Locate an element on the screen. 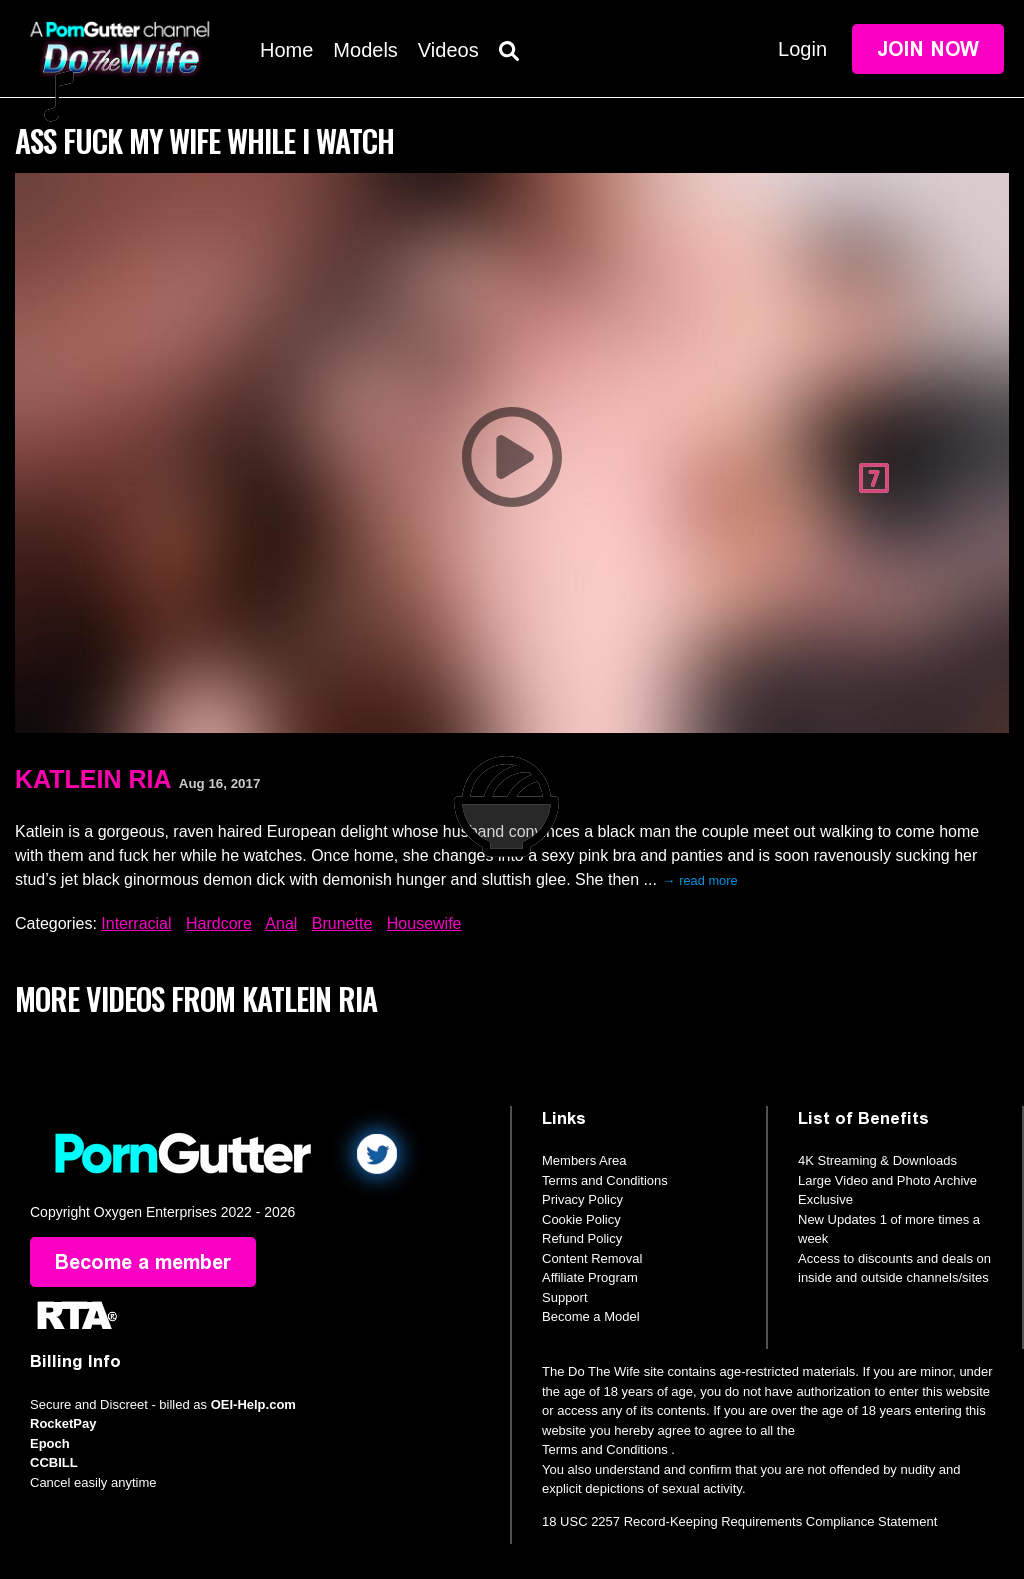 The image size is (1024, 1579). view food or meal options is located at coordinates (506, 808).